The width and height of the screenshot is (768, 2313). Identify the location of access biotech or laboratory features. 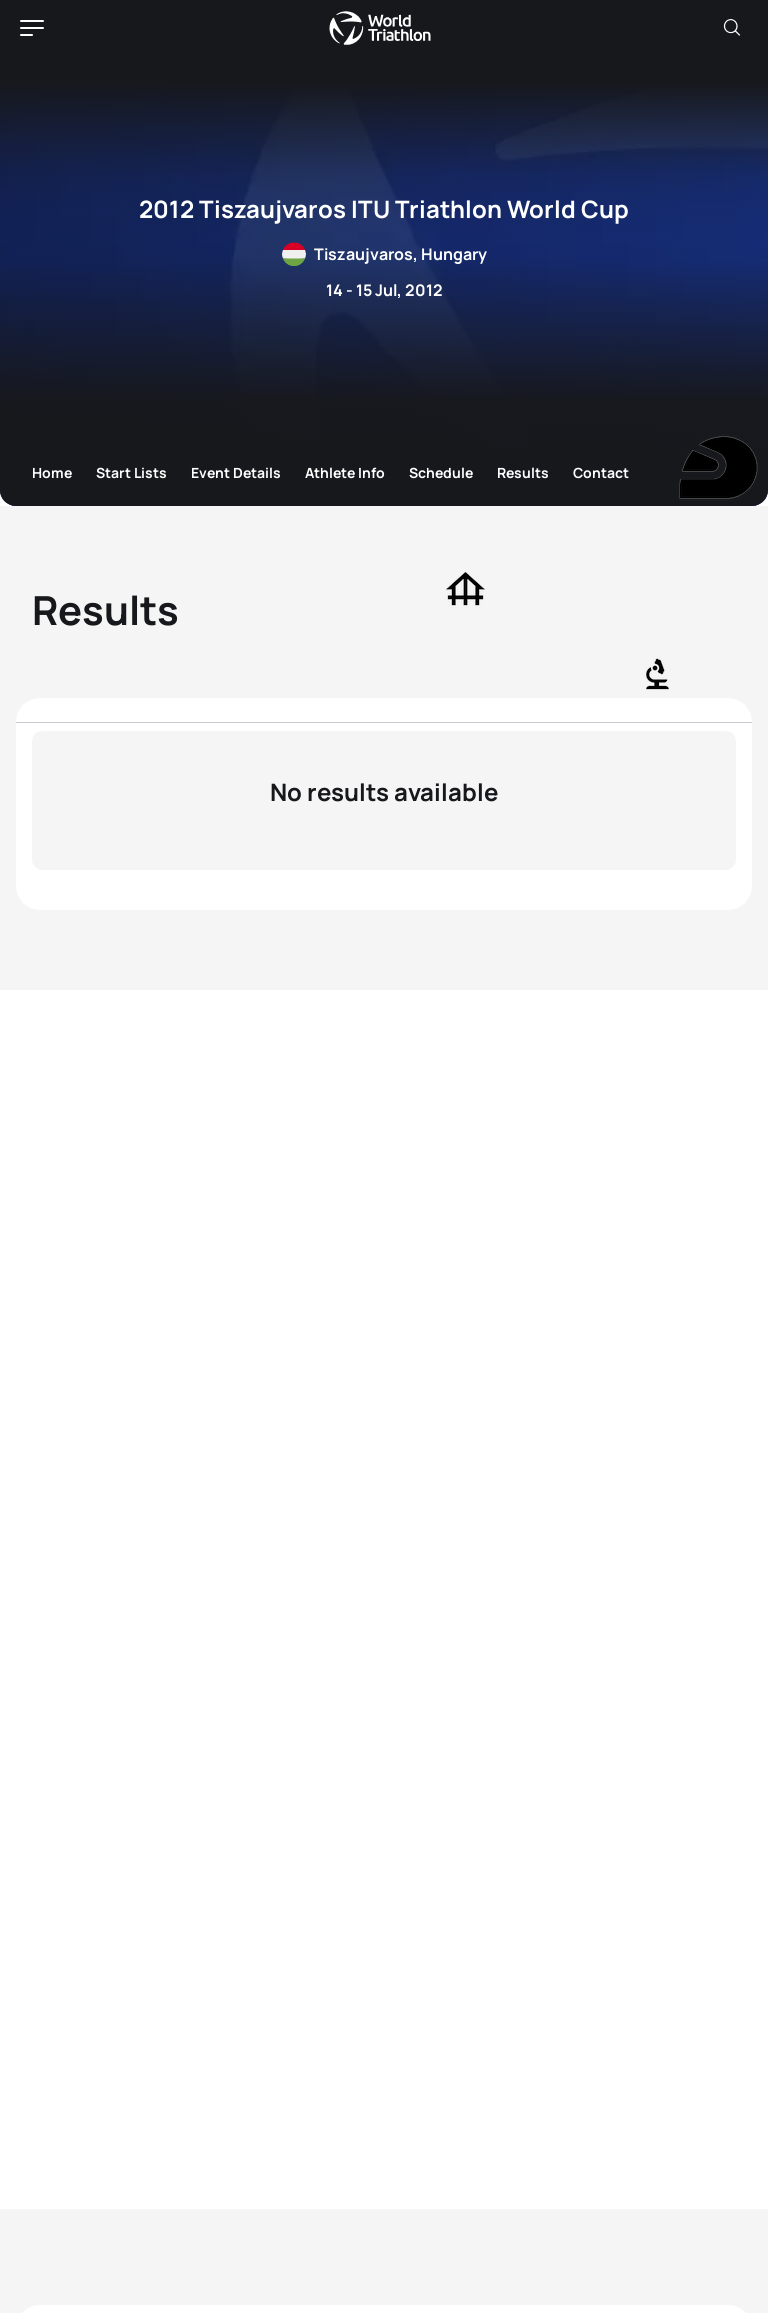
(657, 674).